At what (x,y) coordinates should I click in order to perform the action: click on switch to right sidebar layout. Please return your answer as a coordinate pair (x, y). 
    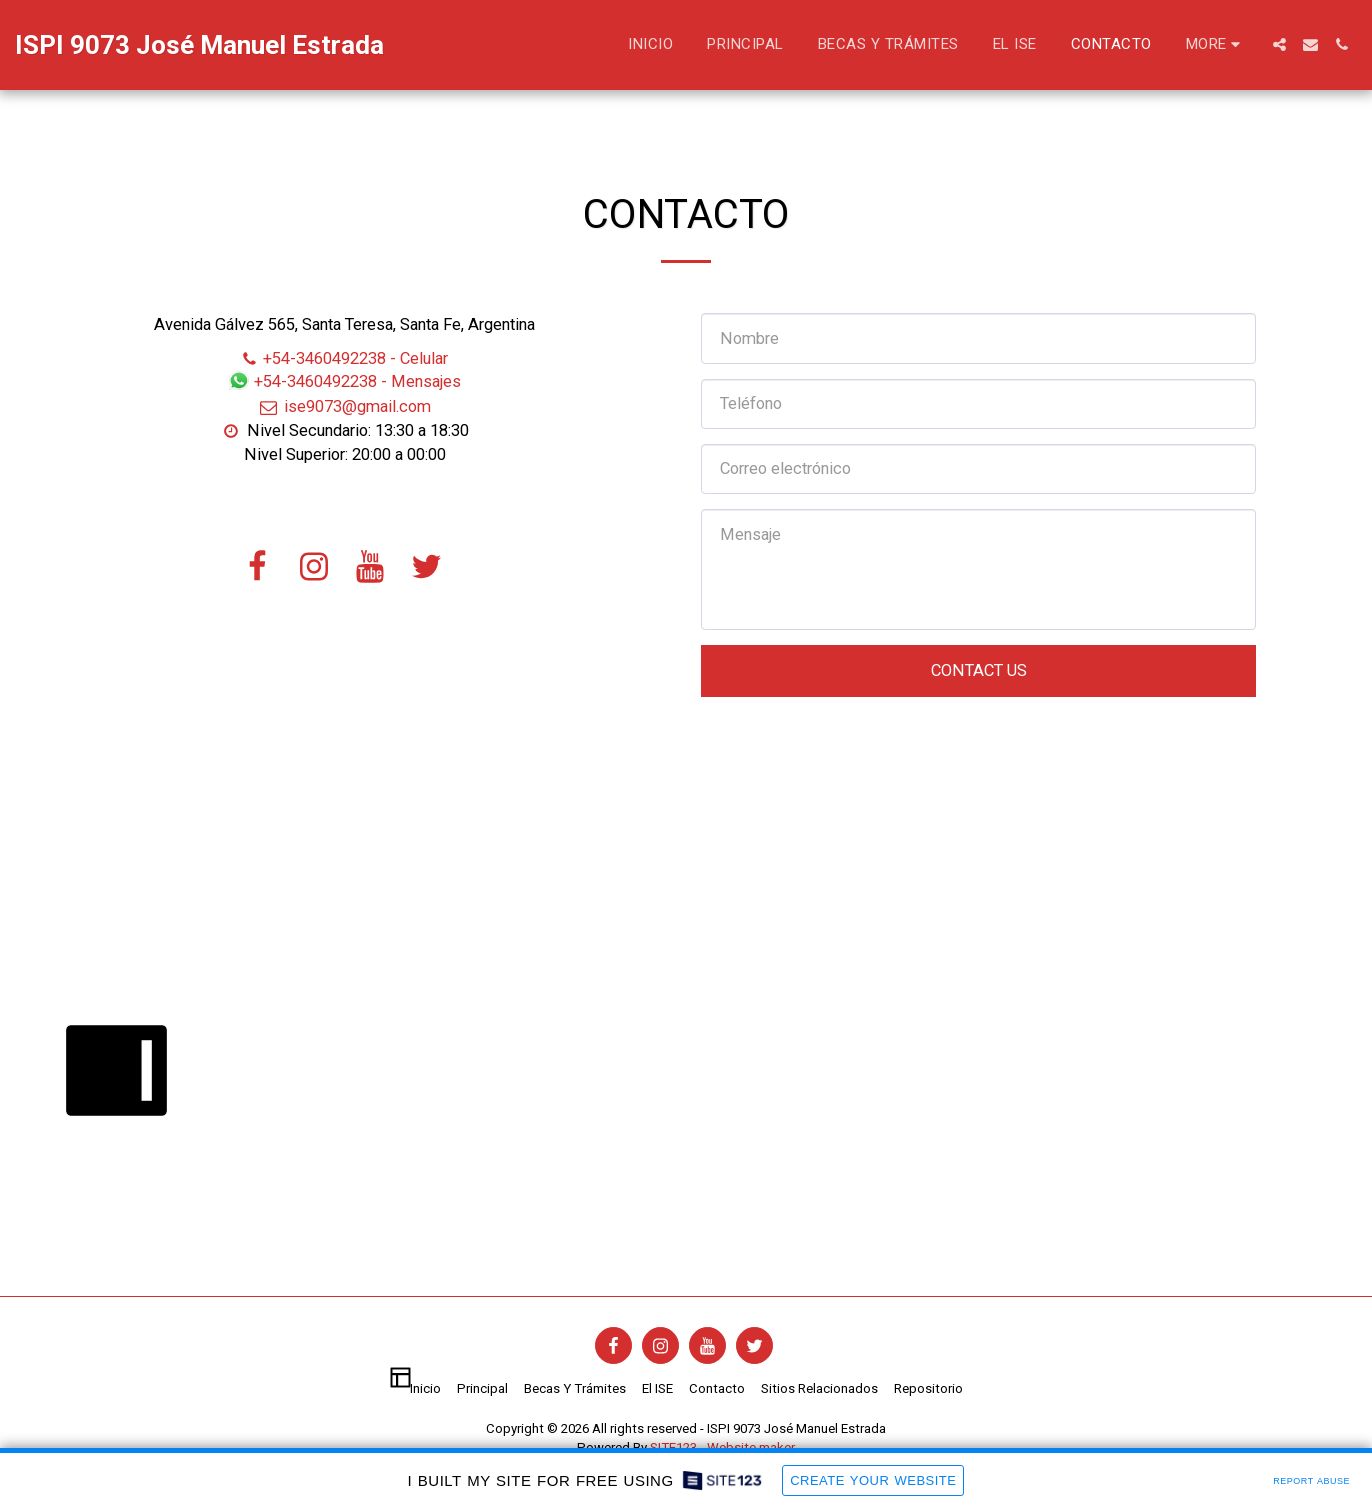
    Looking at the image, I should click on (116, 1070).